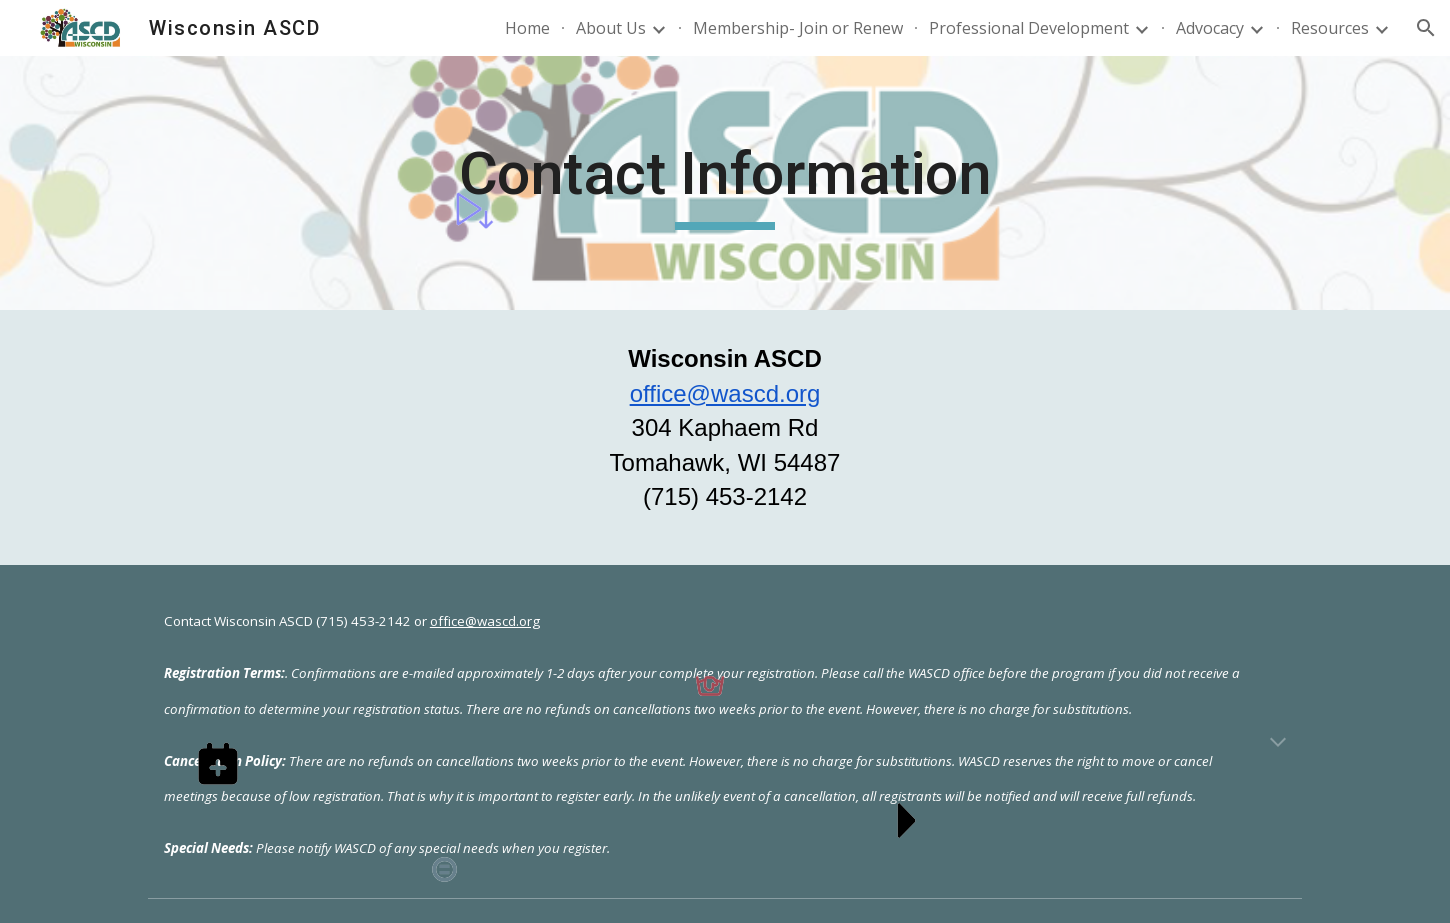 Image resolution: width=1450 pixels, height=923 pixels. What do you see at coordinates (444, 869) in the screenshot?
I see `indicates an unverified conditional breakpoint in debug mode` at bounding box center [444, 869].